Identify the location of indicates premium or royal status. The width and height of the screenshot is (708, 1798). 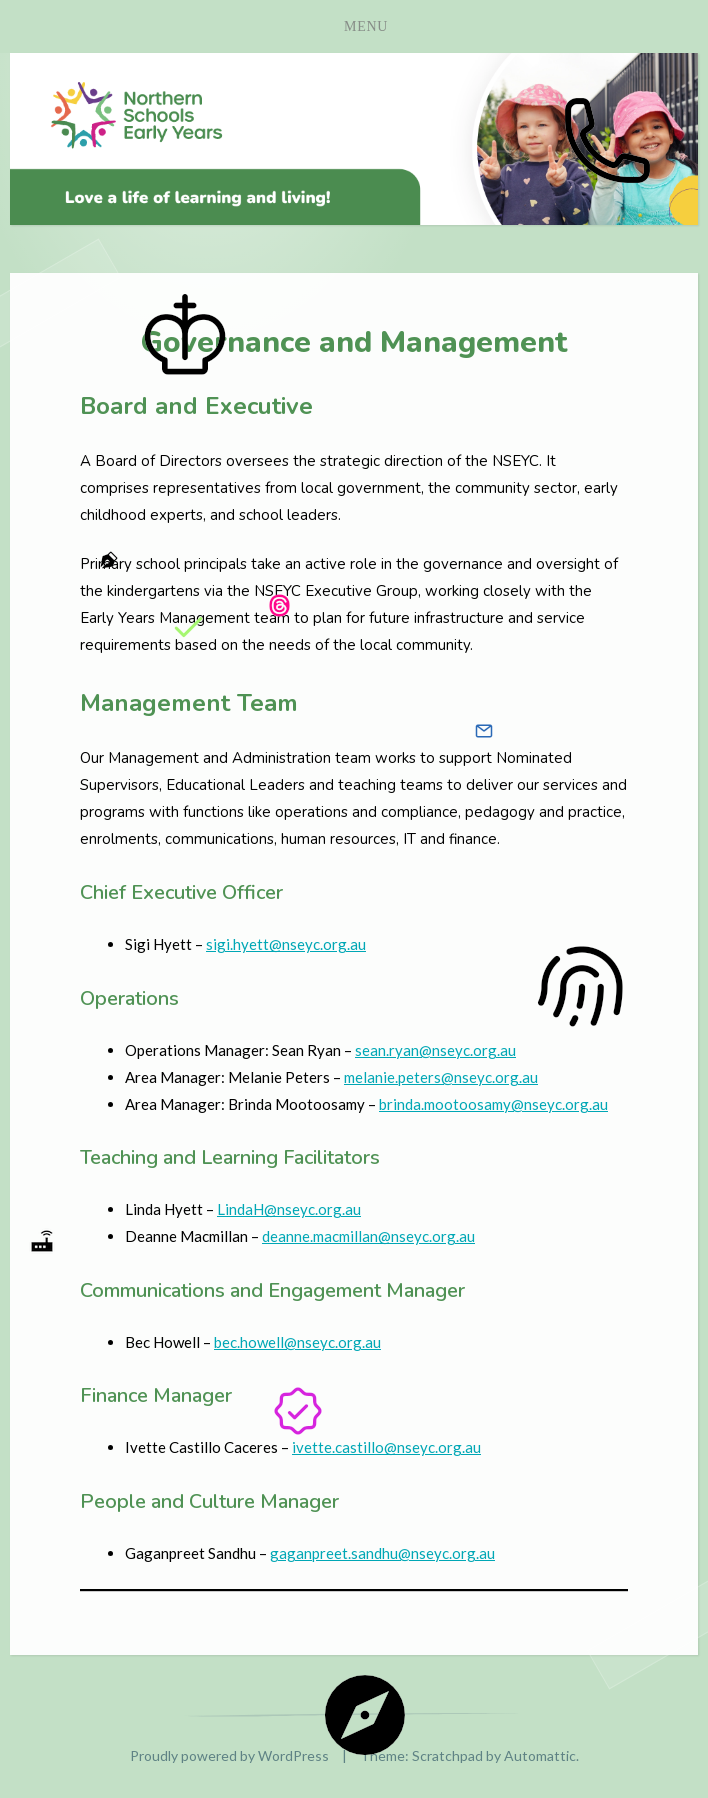
(185, 340).